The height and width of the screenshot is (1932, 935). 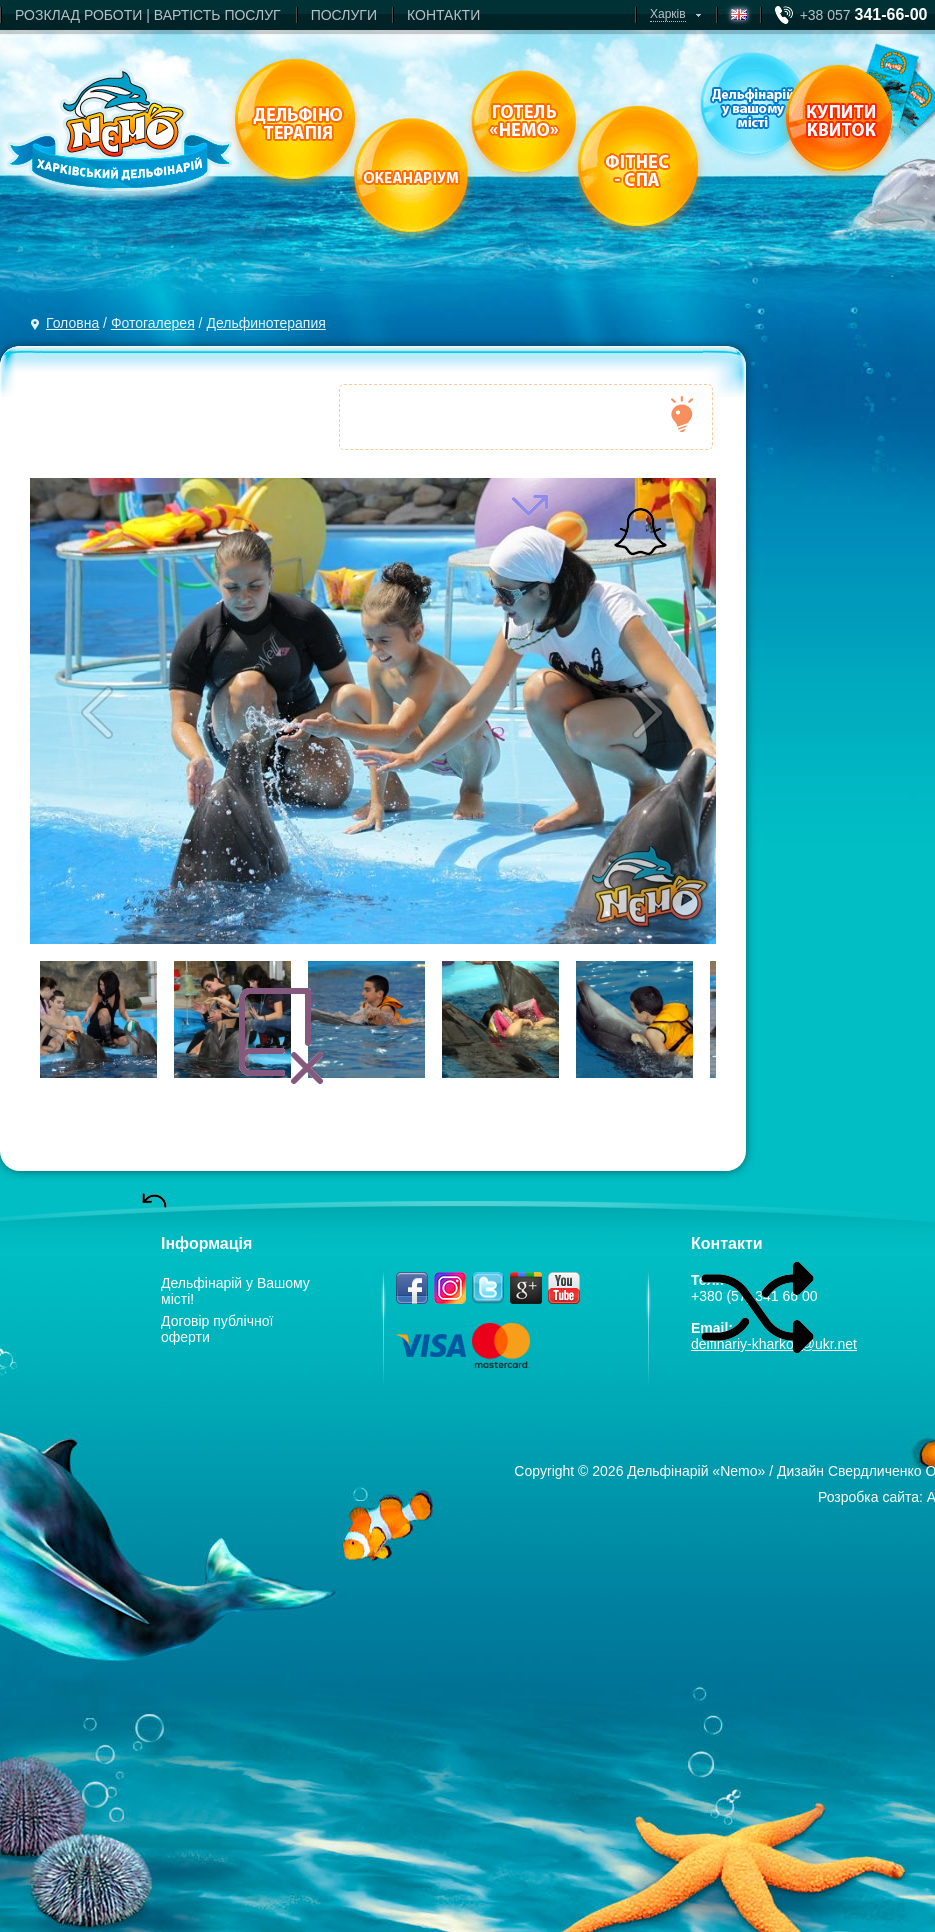 I want to click on open snapchat app, so click(x=640, y=532).